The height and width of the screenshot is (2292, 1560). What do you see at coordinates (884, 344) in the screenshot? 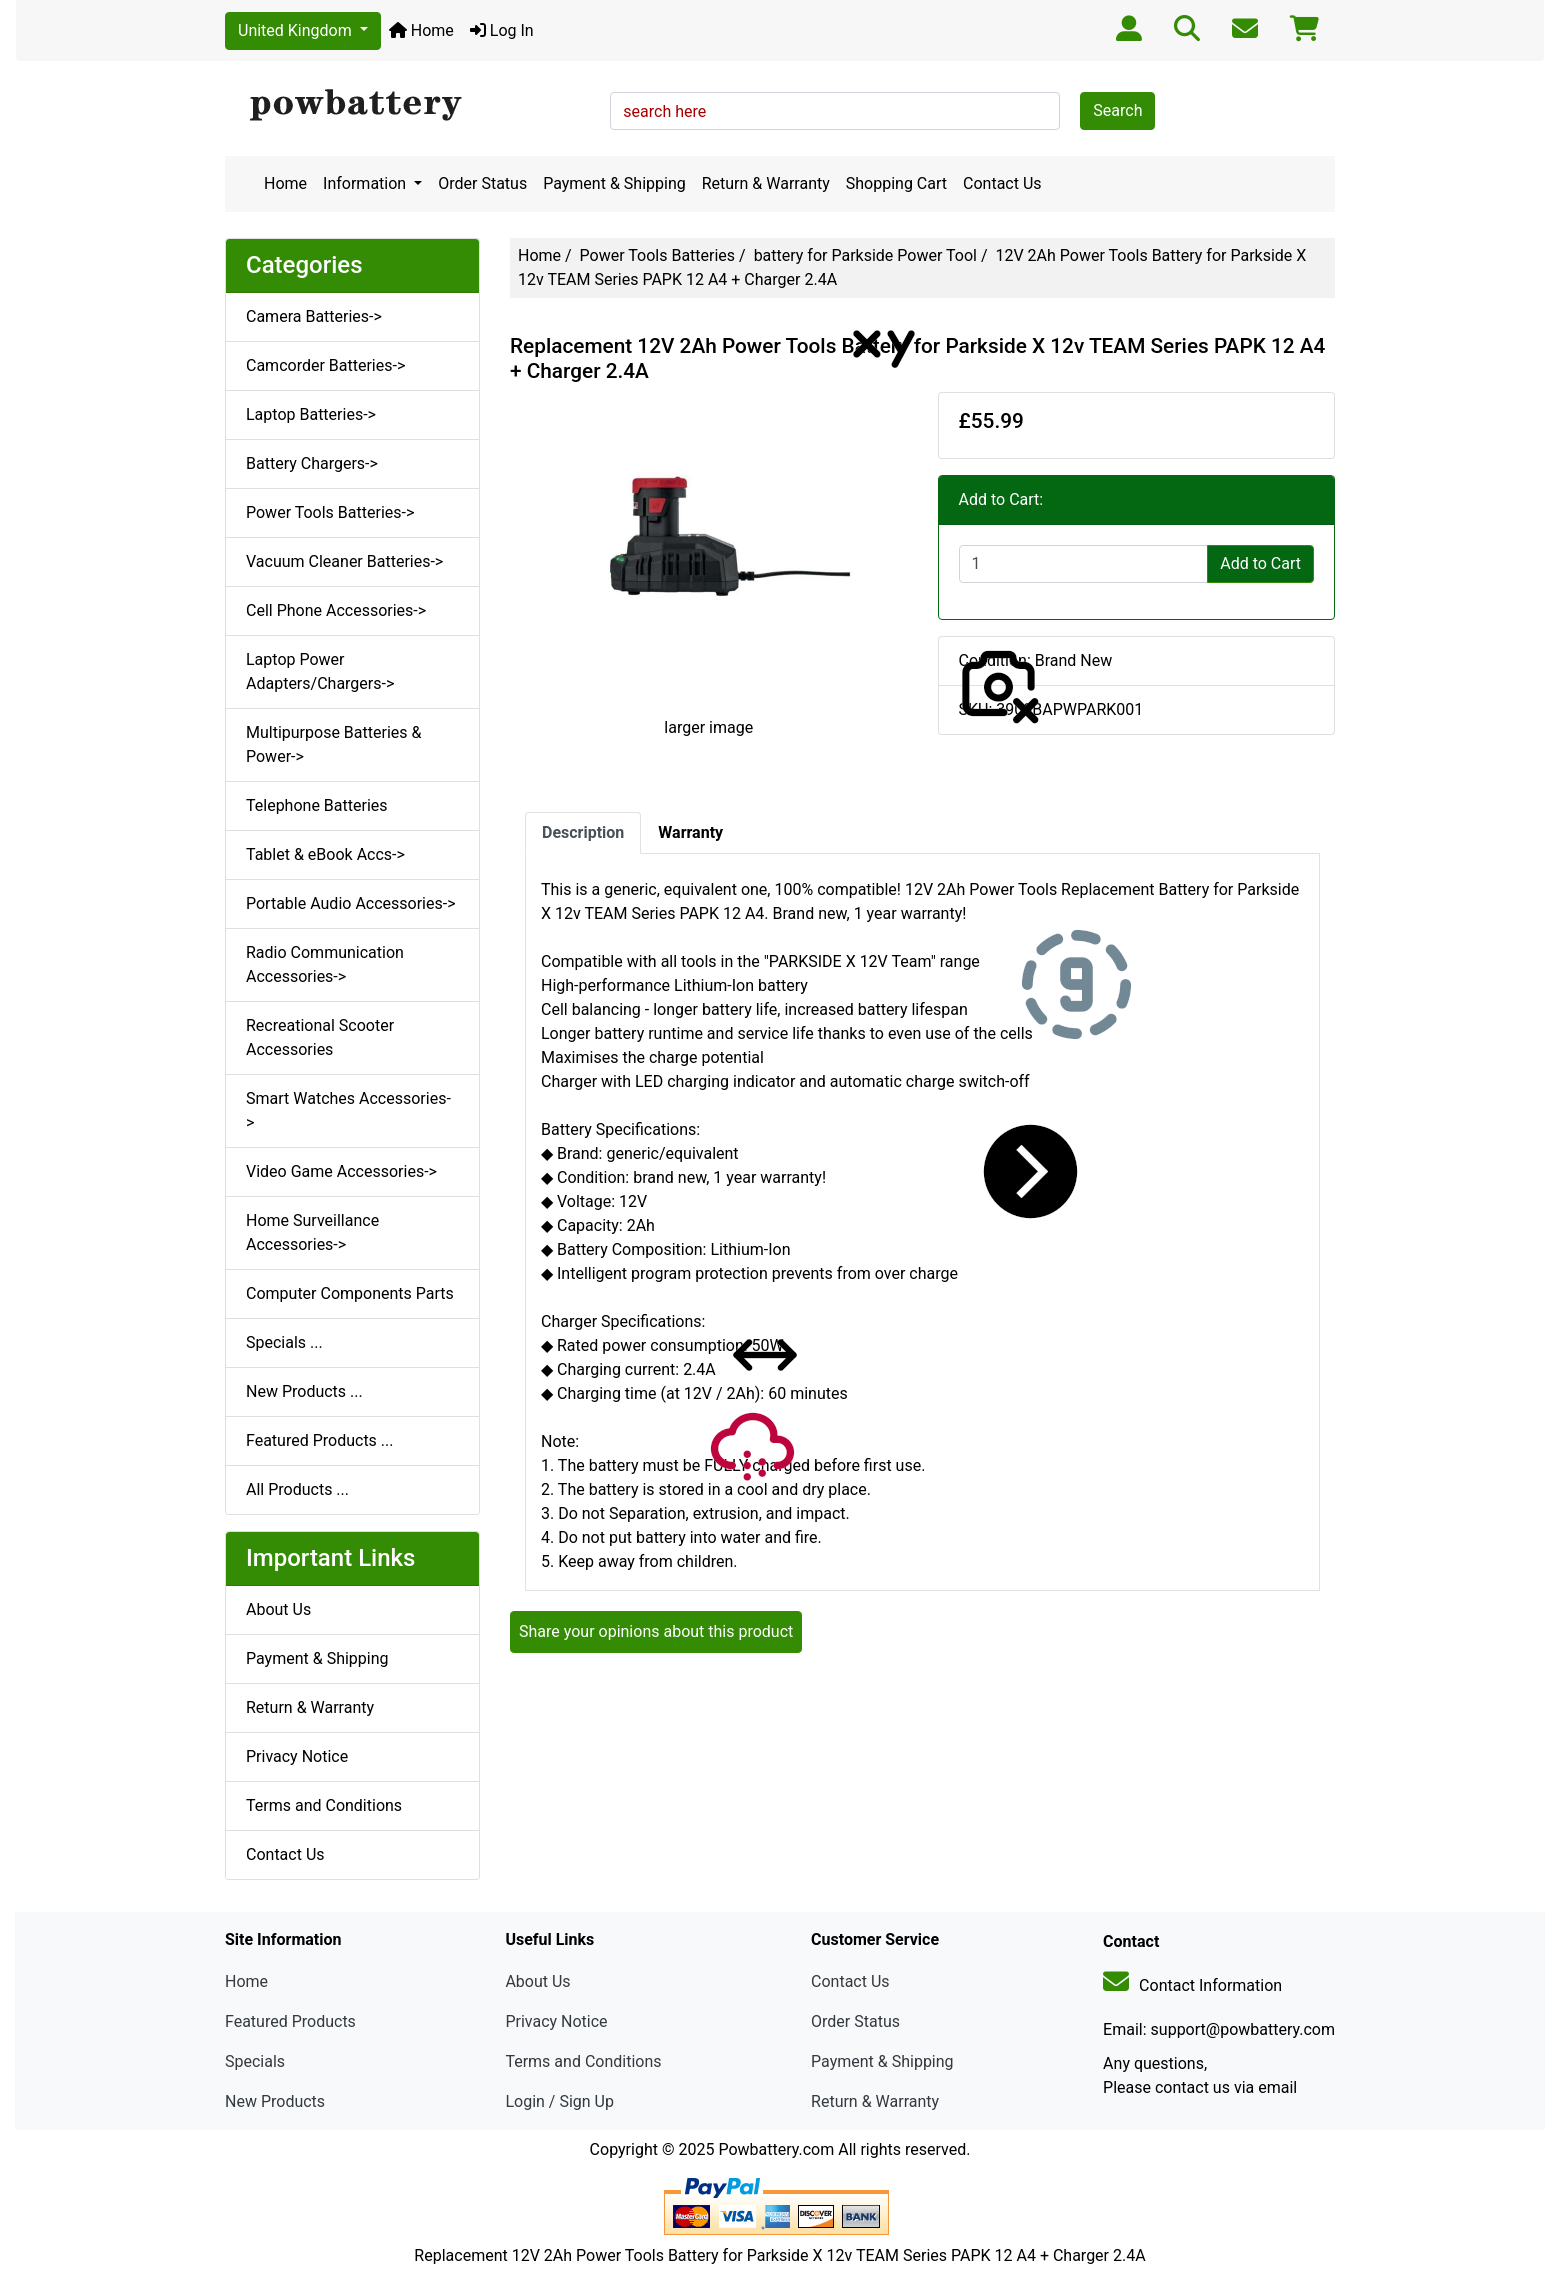
I see `access mathematical or algebraic functions` at bounding box center [884, 344].